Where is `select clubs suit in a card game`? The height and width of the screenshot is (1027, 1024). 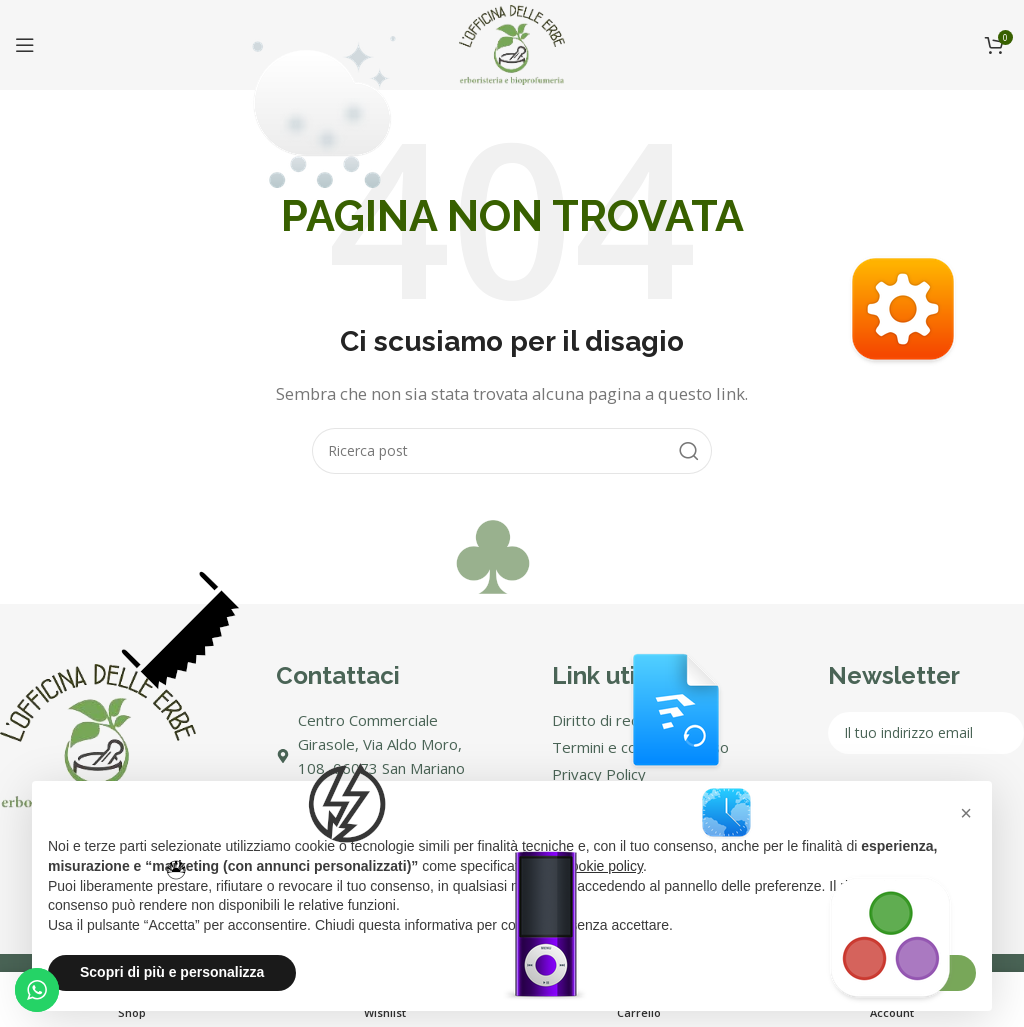 select clubs suit in a card game is located at coordinates (493, 557).